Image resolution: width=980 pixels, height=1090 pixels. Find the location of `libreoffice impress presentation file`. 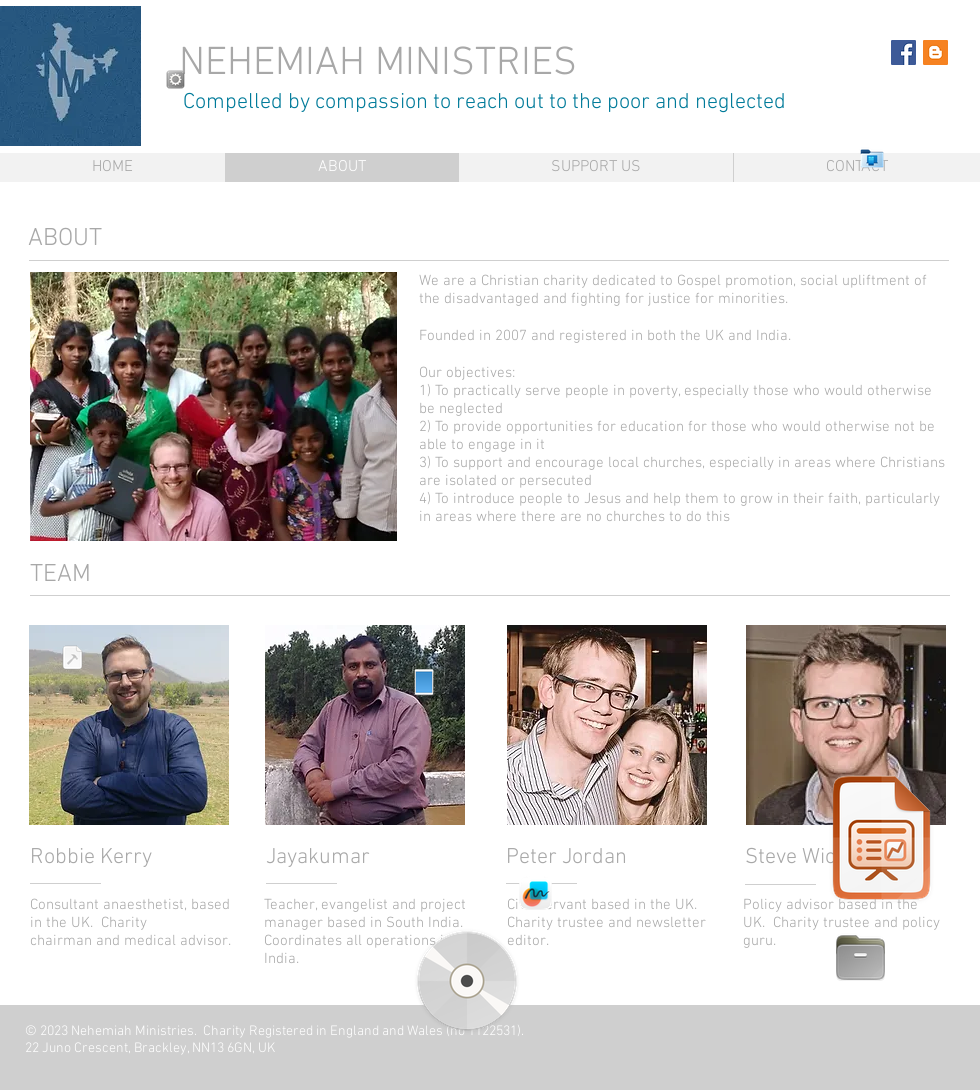

libreoffice impress presentation file is located at coordinates (881, 837).